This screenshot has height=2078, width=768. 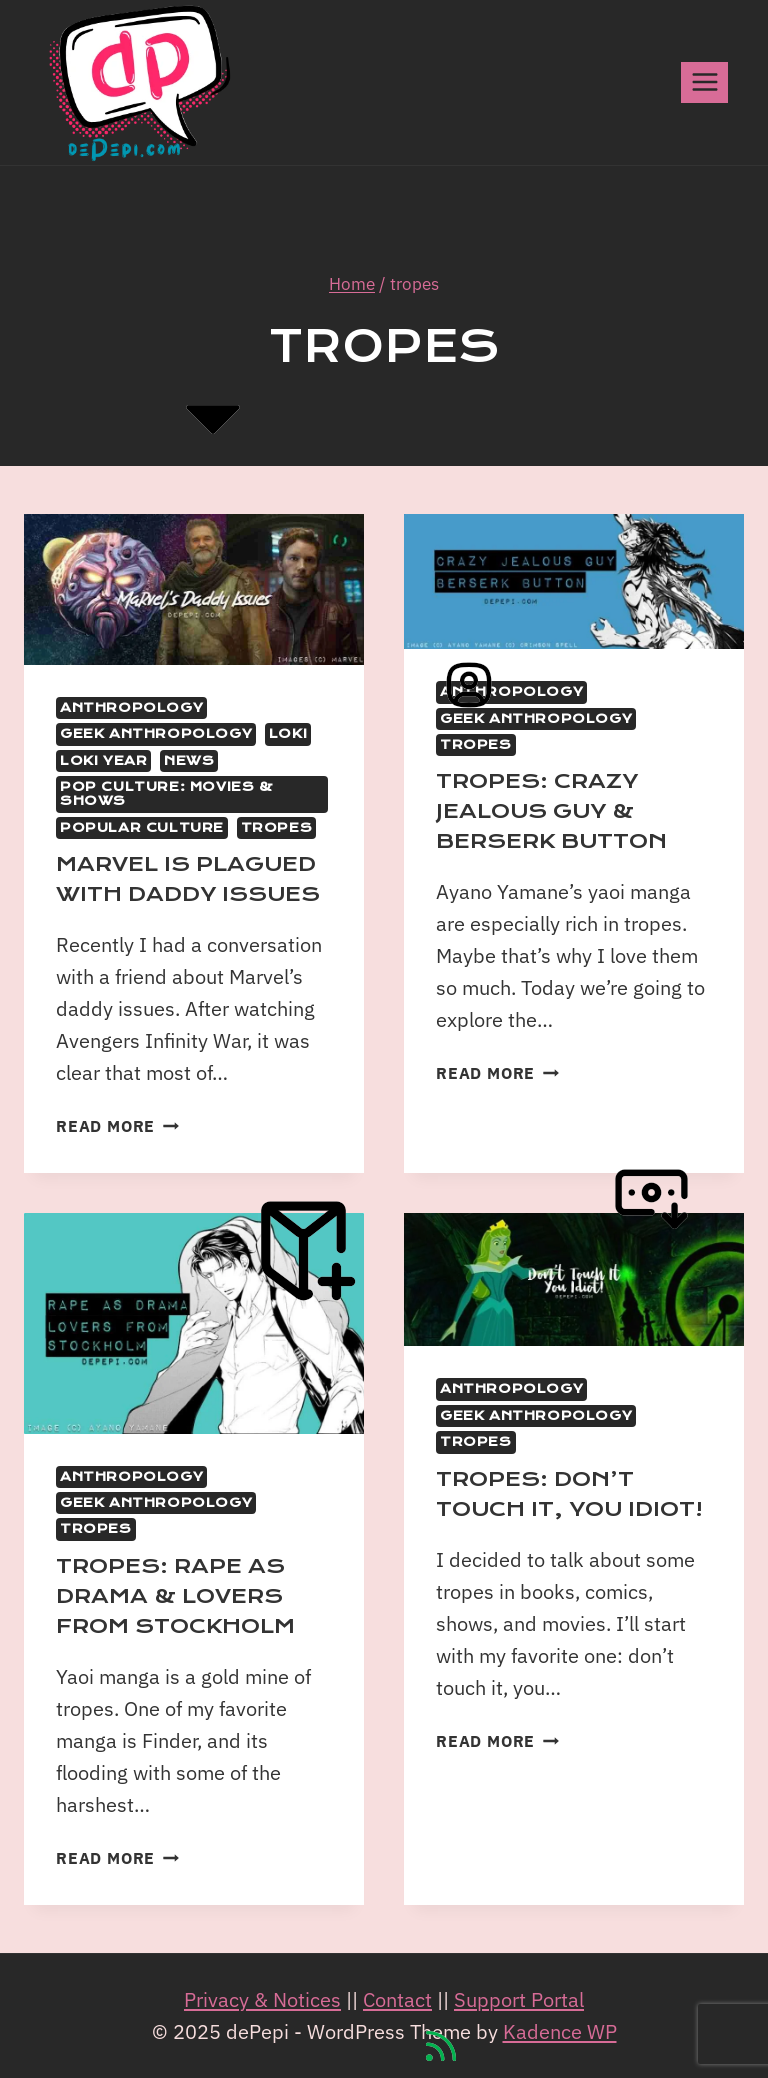 I want to click on expand a dropdown menu, so click(x=213, y=420).